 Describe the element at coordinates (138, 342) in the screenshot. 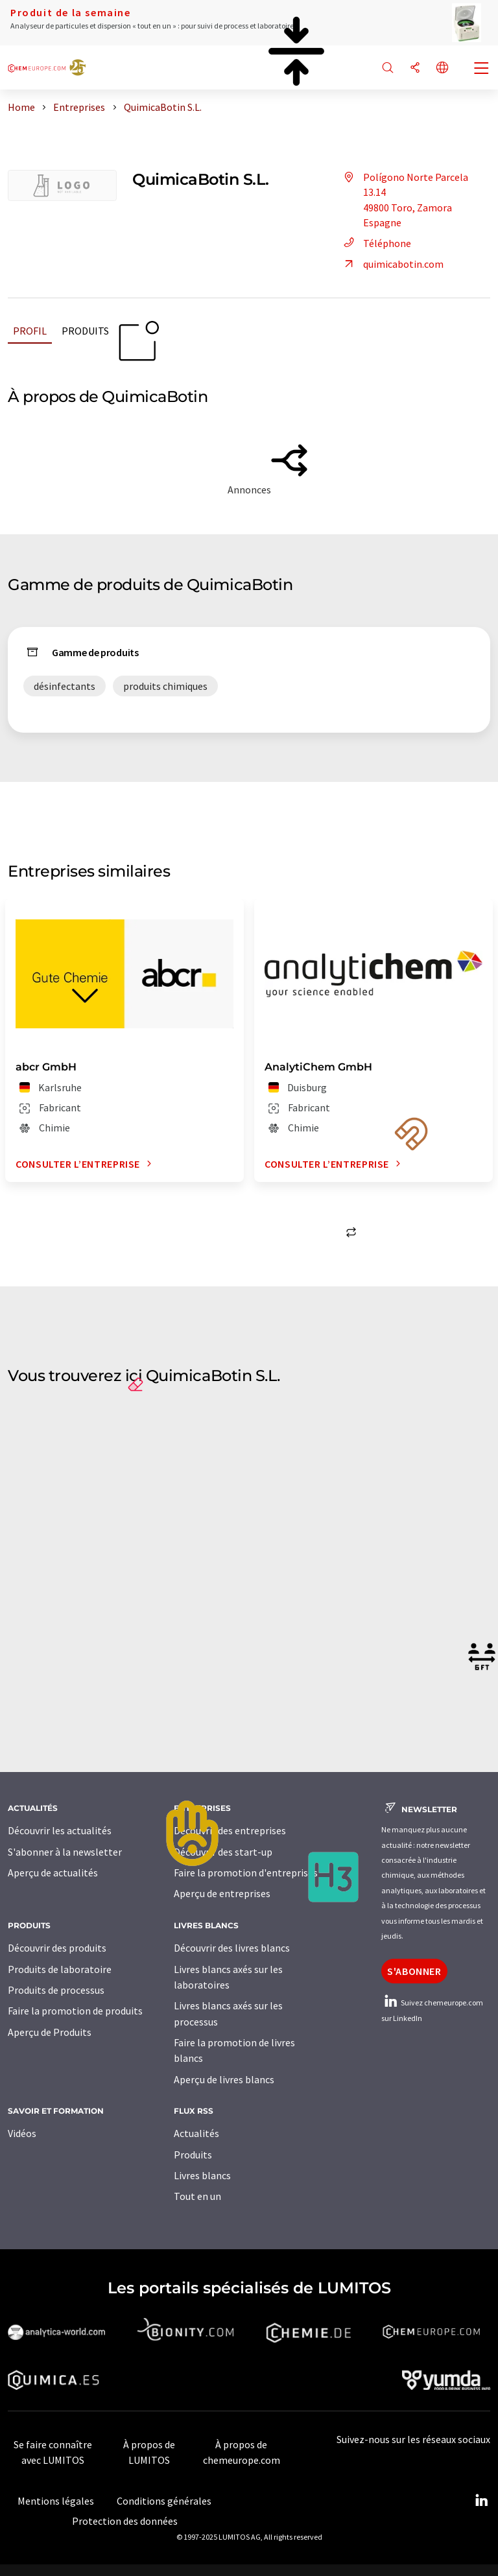

I see `view notifications` at that location.